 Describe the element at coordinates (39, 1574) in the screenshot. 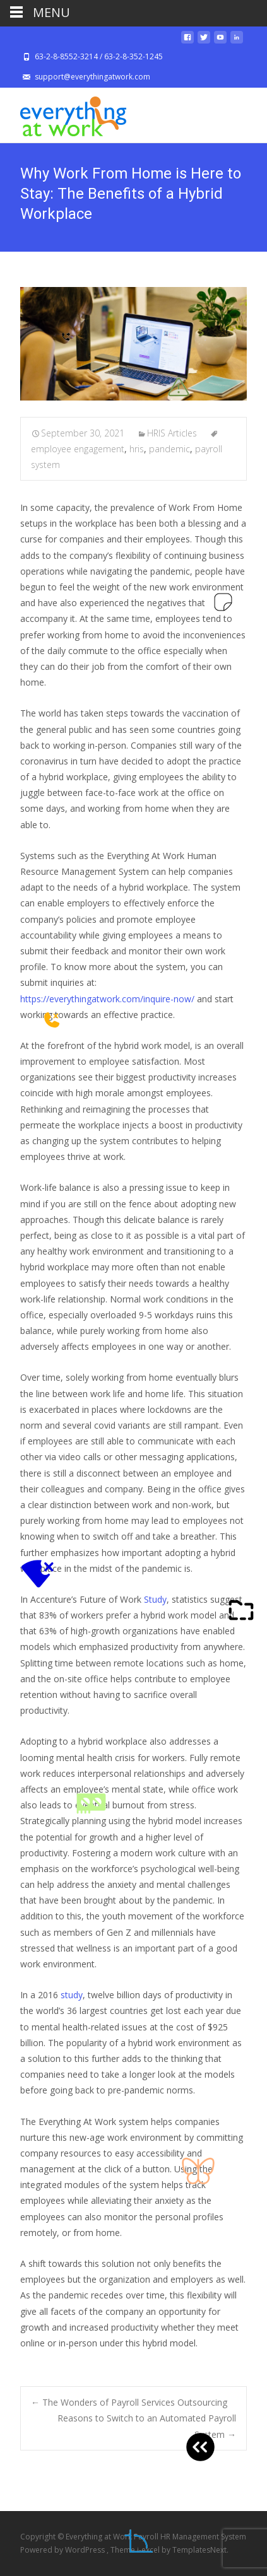

I see `indicates no wifi connection available` at that location.